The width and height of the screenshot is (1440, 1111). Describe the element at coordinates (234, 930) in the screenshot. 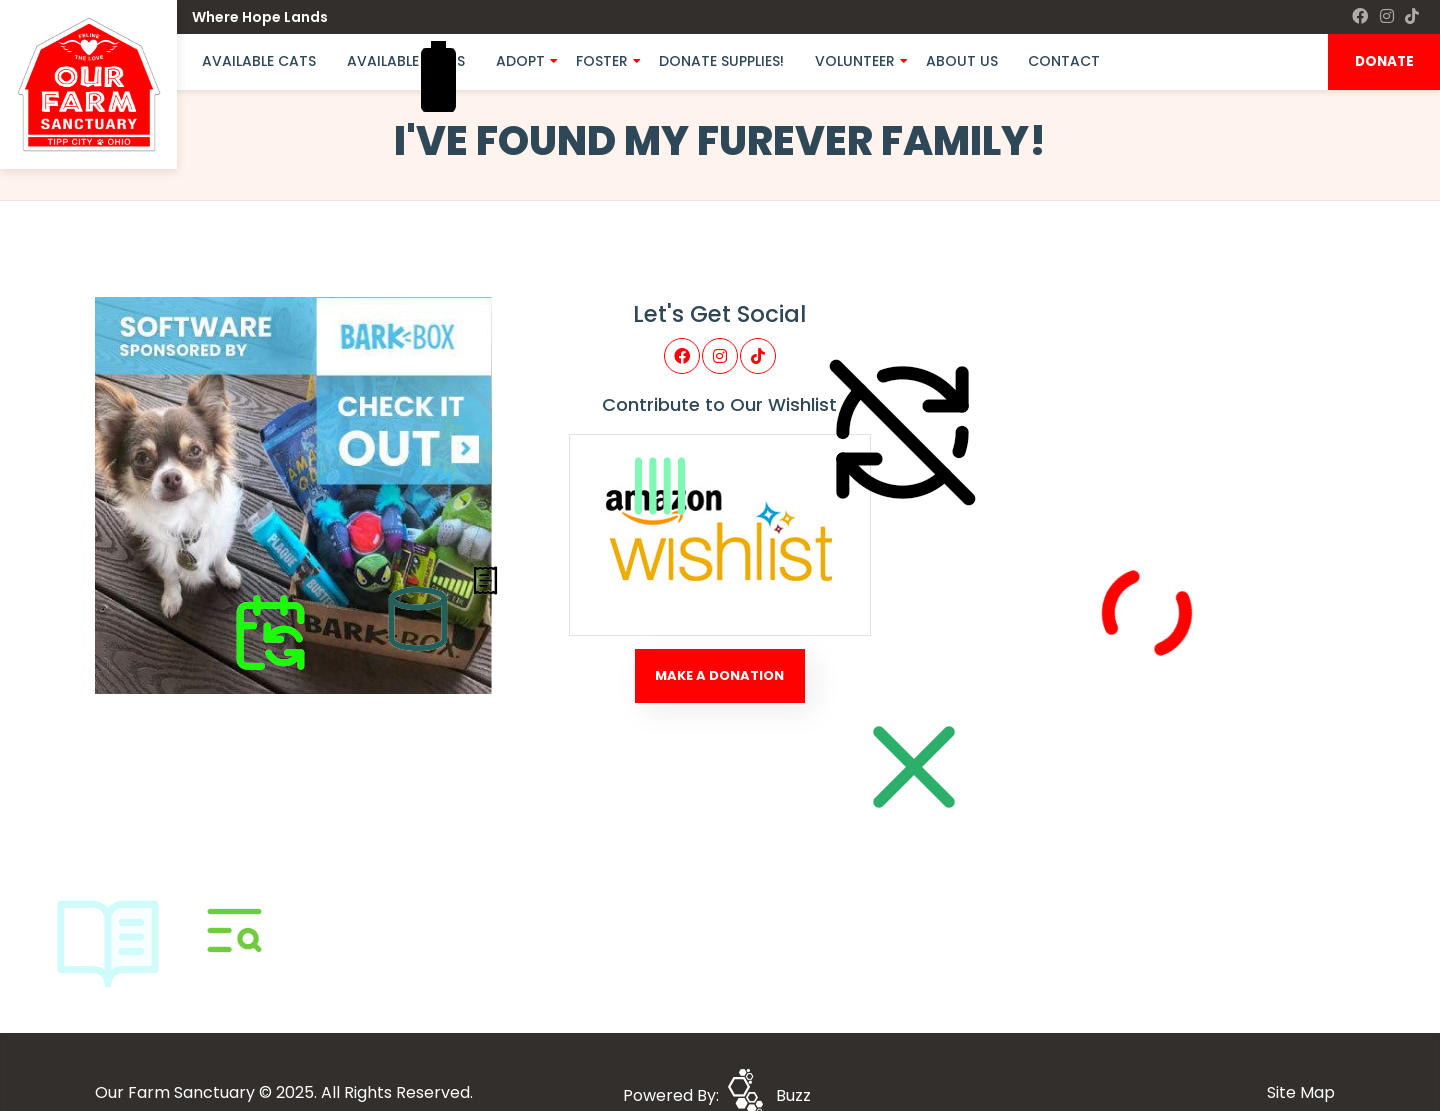

I see `search within text or document content` at that location.